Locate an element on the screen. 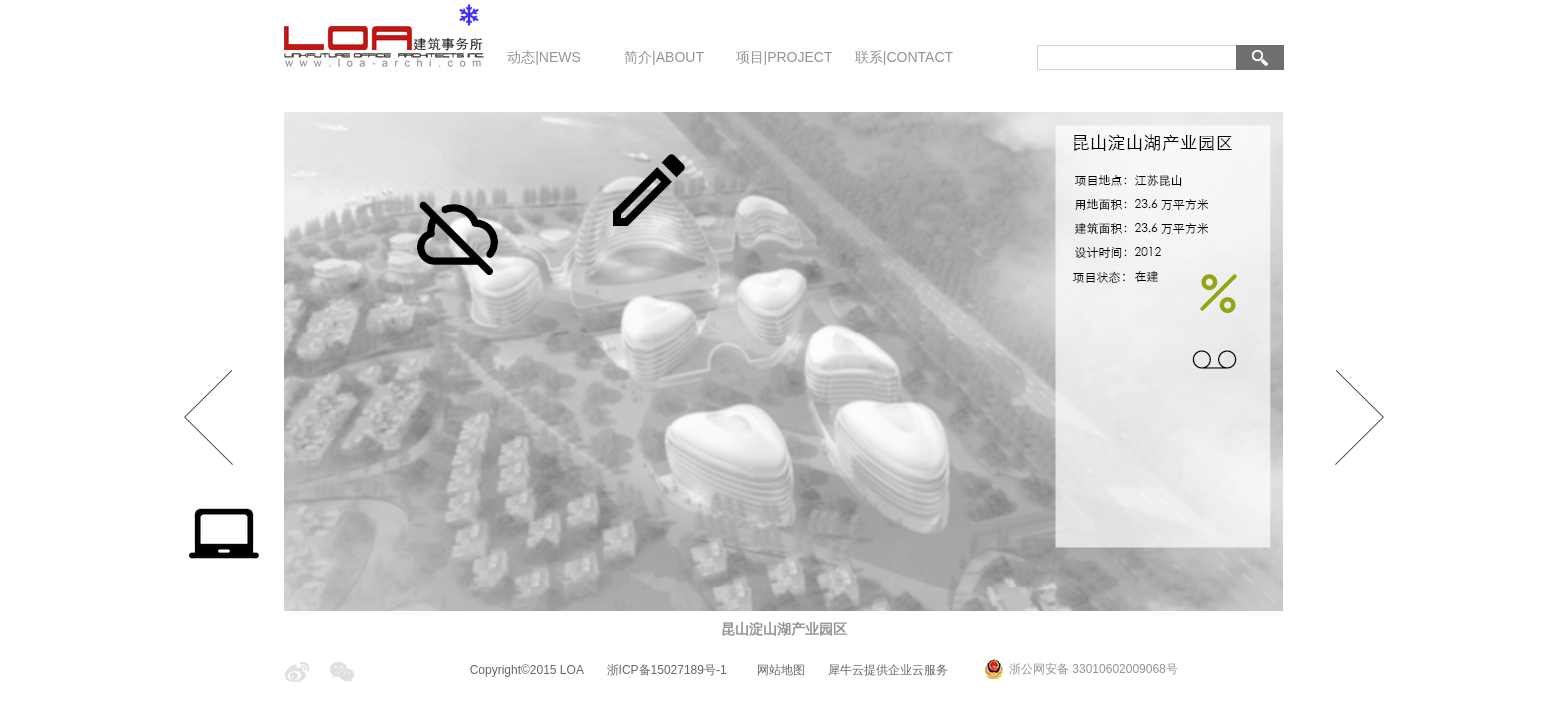 This screenshot has width=1568, height=720. access voicemail messages is located at coordinates (1214, 359).